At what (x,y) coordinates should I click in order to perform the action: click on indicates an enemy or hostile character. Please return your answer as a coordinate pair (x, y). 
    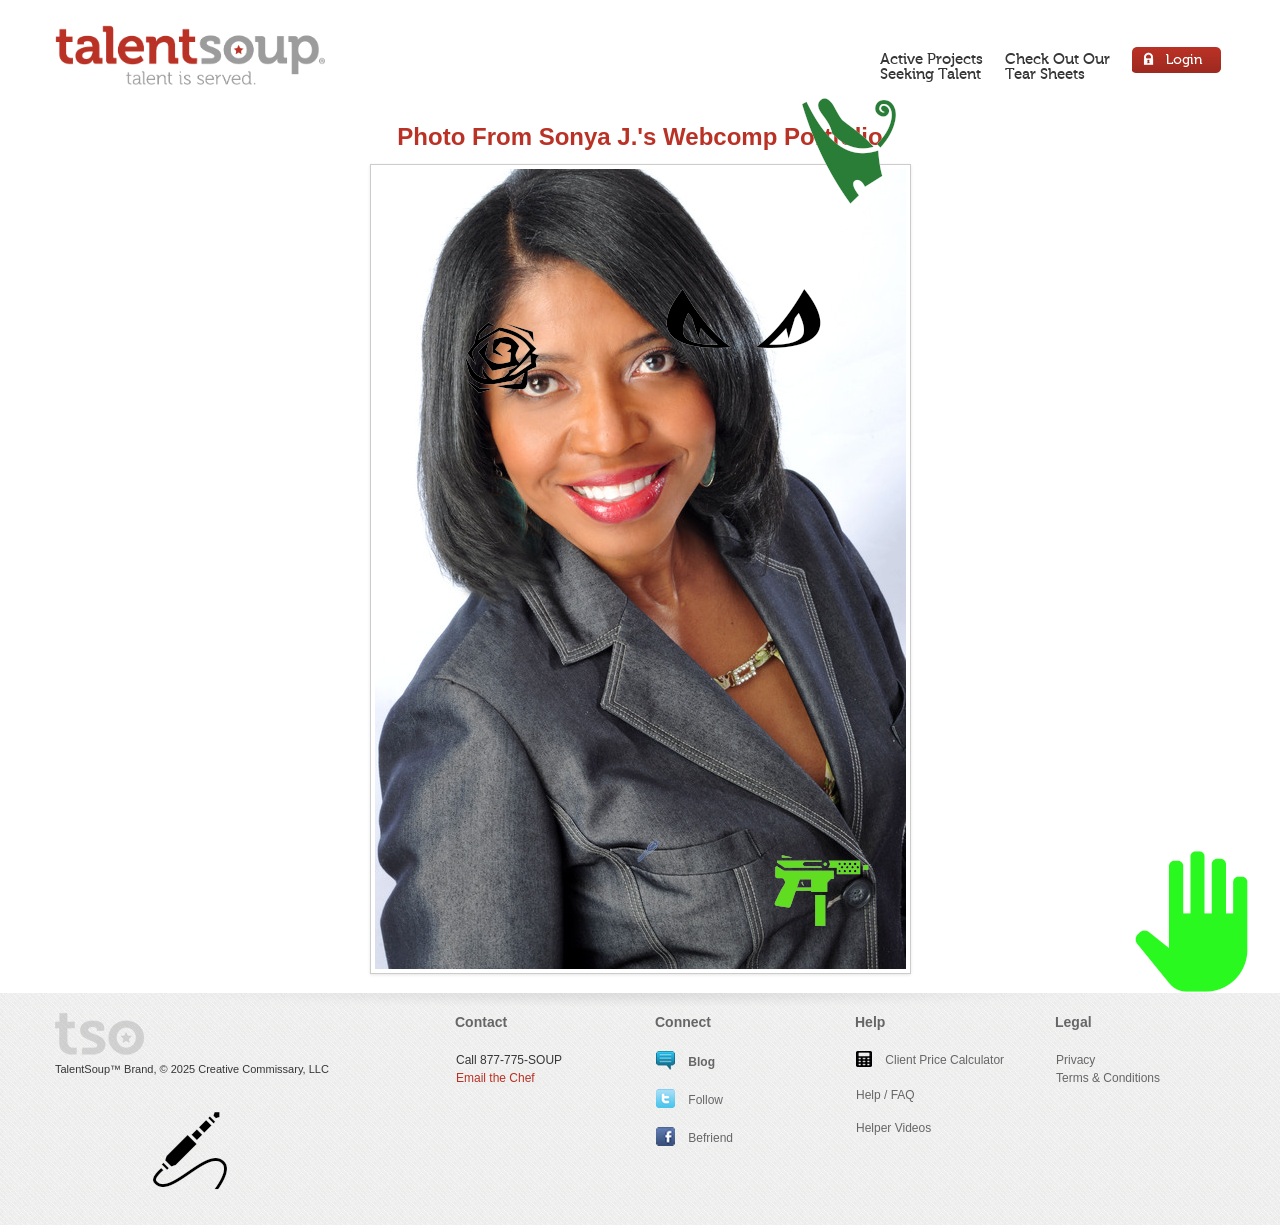
    Looking at the image, I should click on (743, 318).